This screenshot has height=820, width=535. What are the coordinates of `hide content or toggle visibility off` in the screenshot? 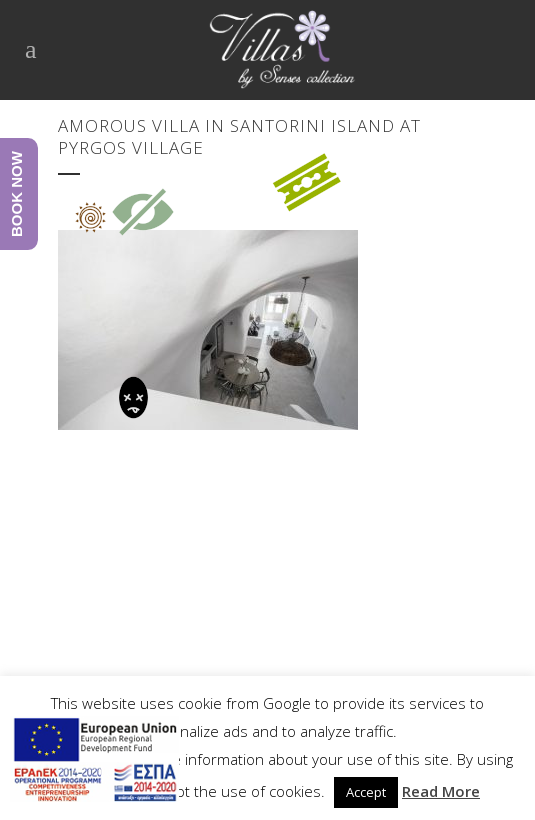 It's located at (143, 212).